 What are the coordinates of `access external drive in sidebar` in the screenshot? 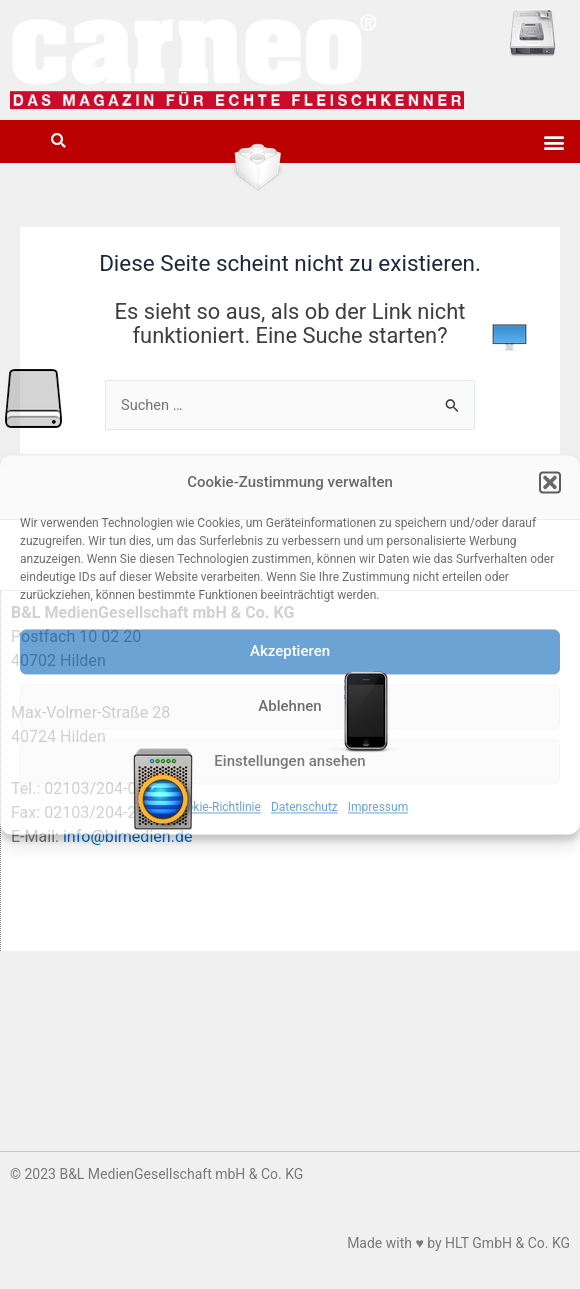 It's located at (33, 398).